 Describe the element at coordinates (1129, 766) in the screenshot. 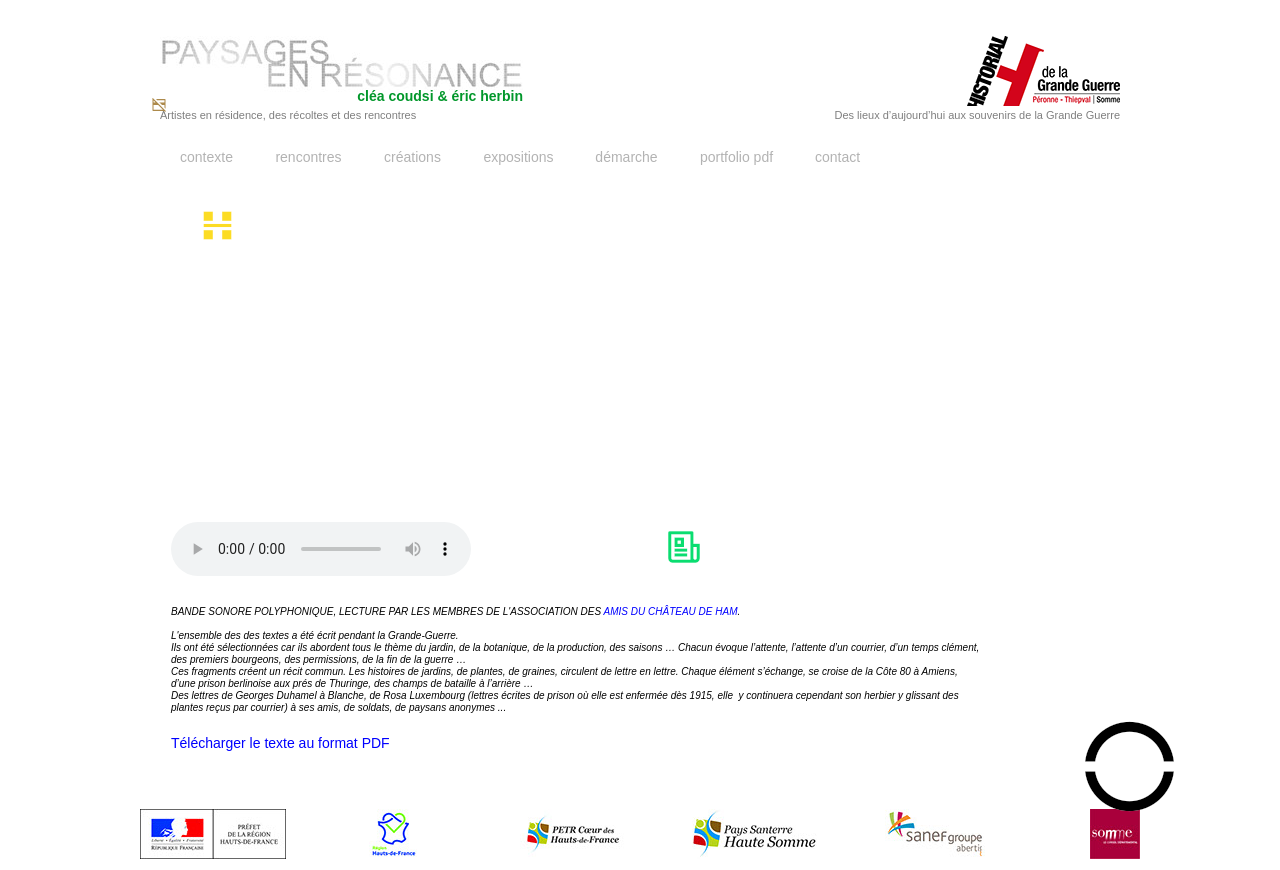

I see `indicates content is loading` at that location.